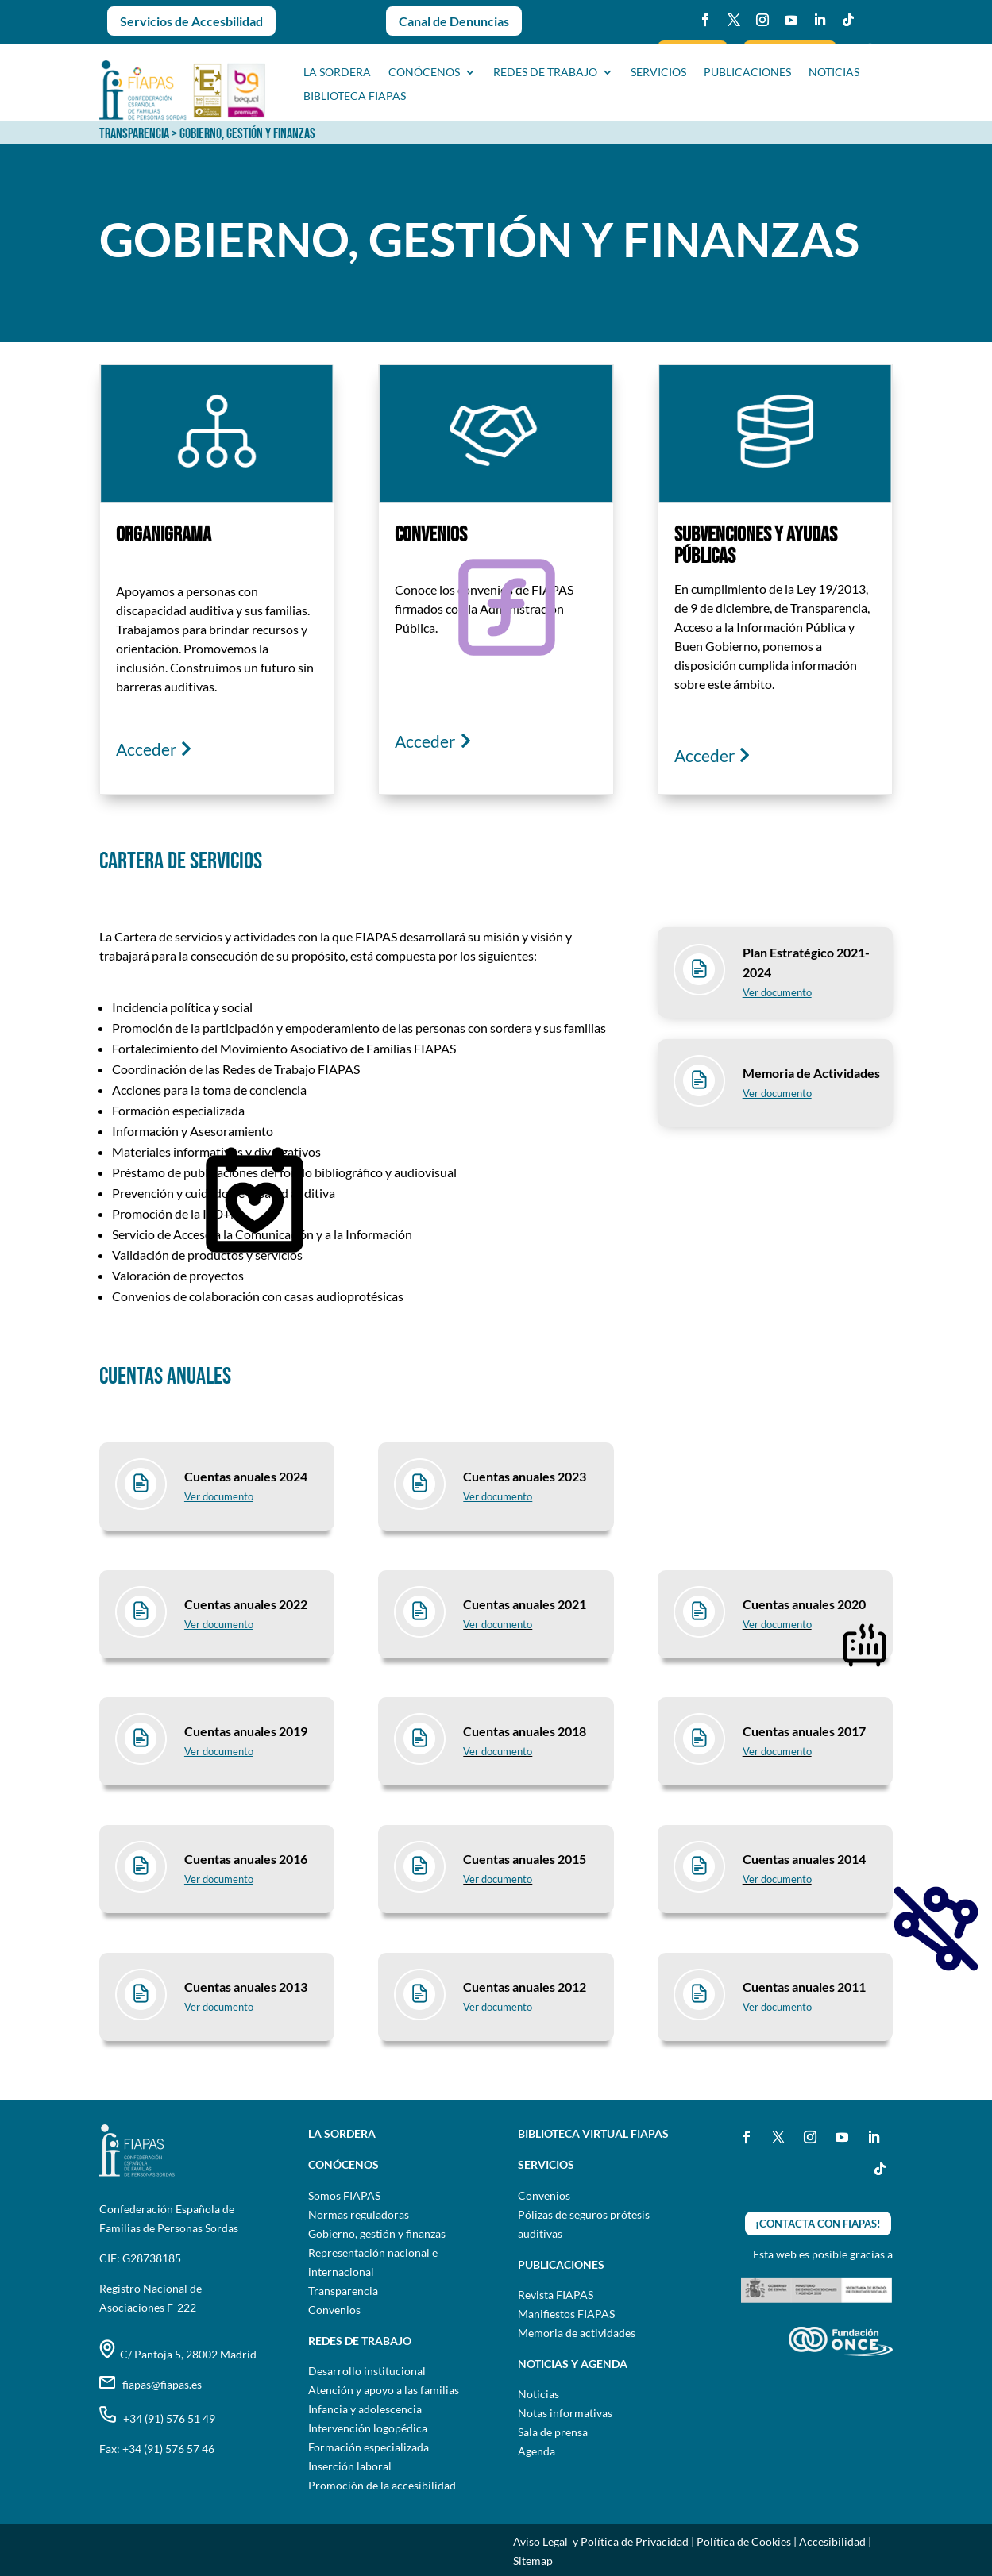  I want to click on disable polygon drawing tool, so click(936, 1928).